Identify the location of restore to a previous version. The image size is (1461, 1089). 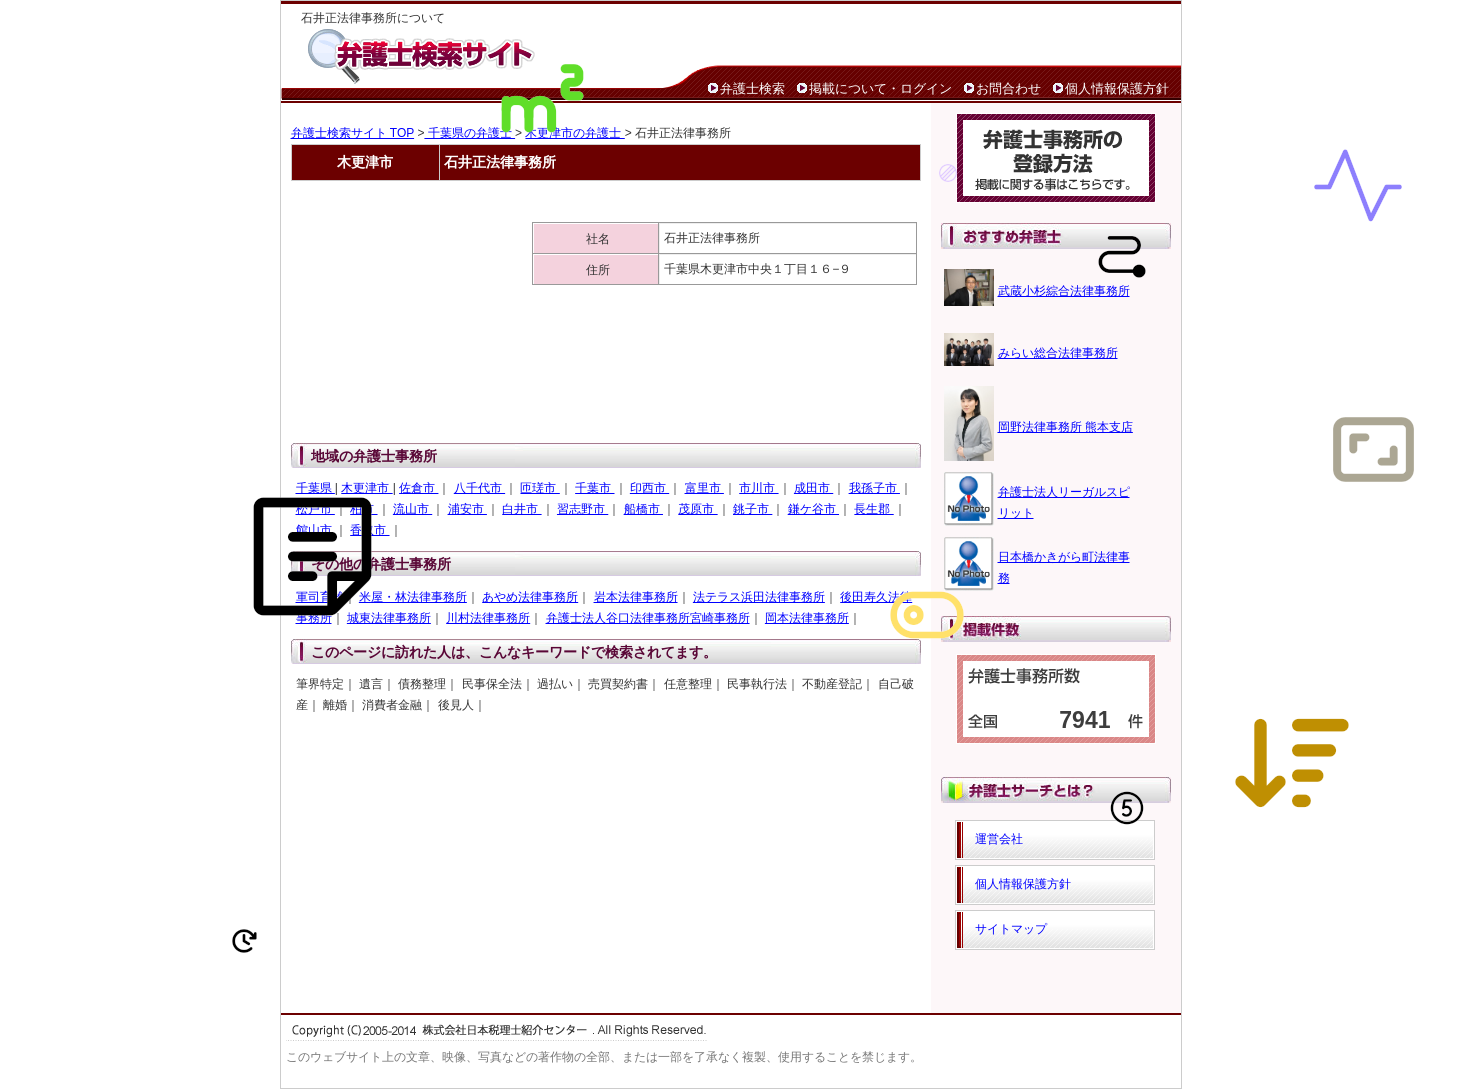
(244, 941).